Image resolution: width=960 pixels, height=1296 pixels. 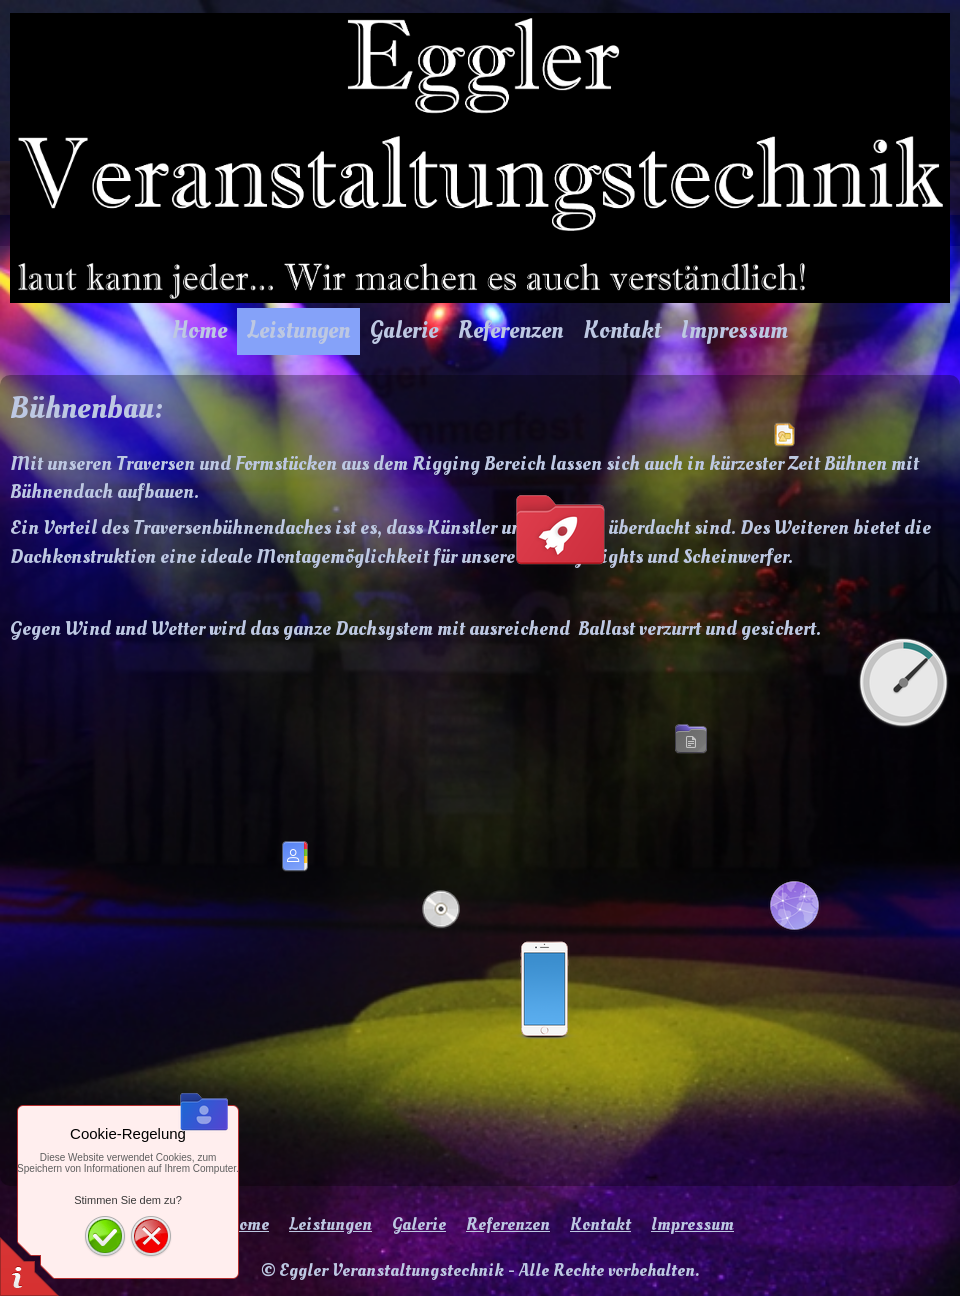 I want to click on access network and connectivity settings, so click(x=794, y=905).